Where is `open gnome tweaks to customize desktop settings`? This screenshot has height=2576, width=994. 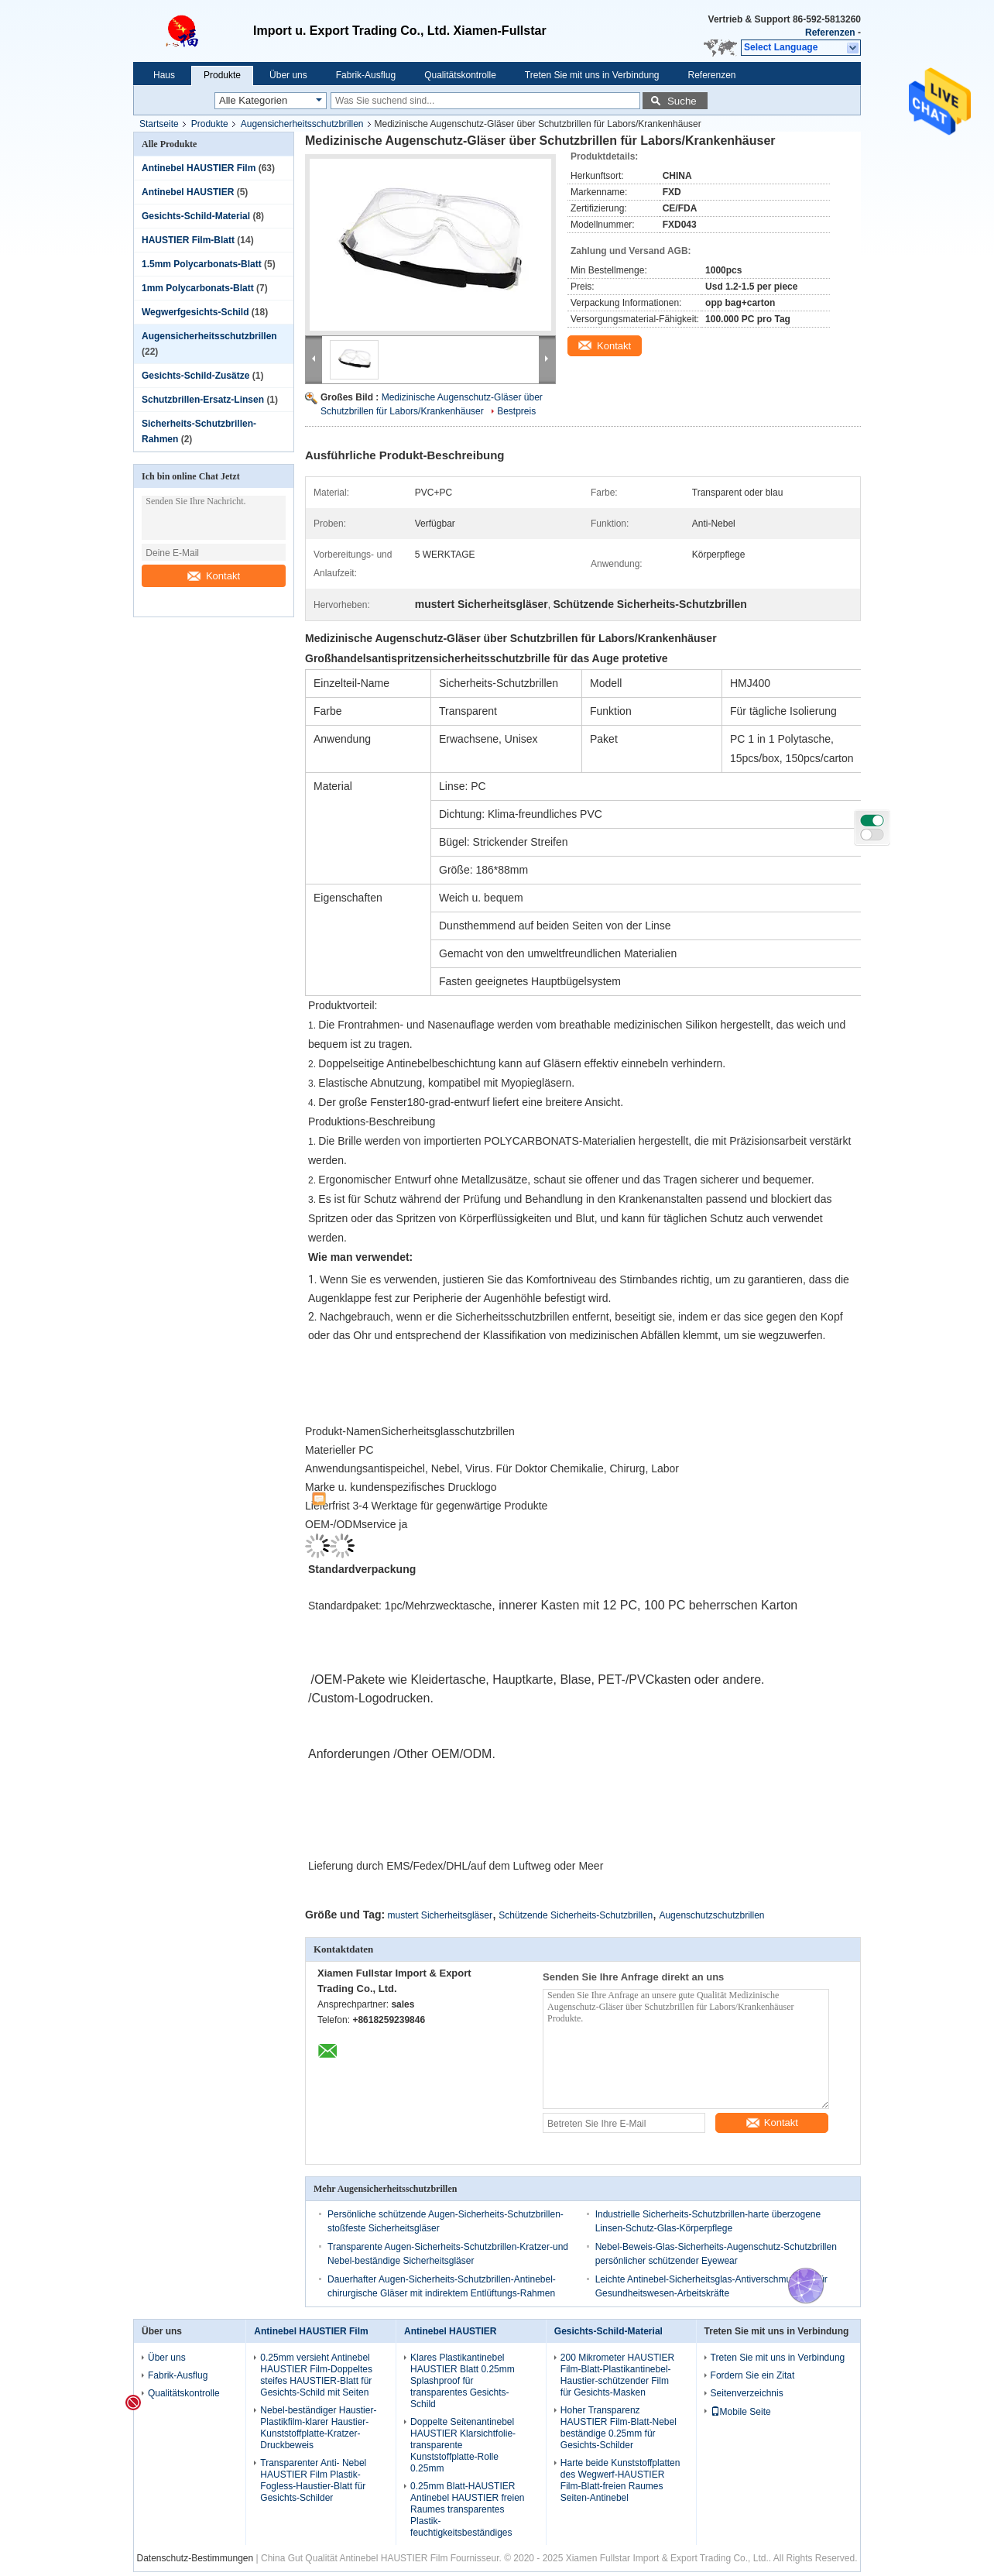 open gnome tweaks to customize desktop settings is located at coordinates (872, 827).